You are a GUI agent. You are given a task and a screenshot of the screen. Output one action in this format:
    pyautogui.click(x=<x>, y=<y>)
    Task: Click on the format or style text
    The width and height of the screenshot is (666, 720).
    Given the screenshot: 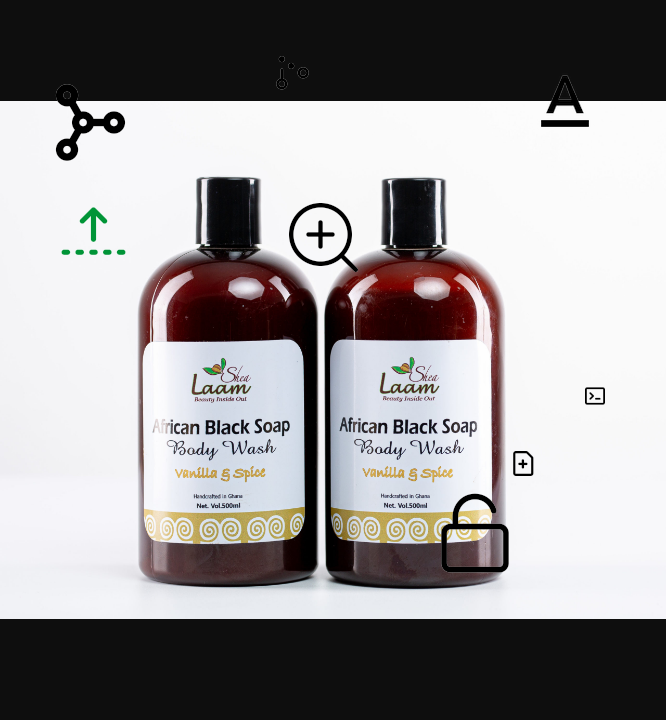 What is the action you would take?
    pyautogui.click(x=565, y=103)
    